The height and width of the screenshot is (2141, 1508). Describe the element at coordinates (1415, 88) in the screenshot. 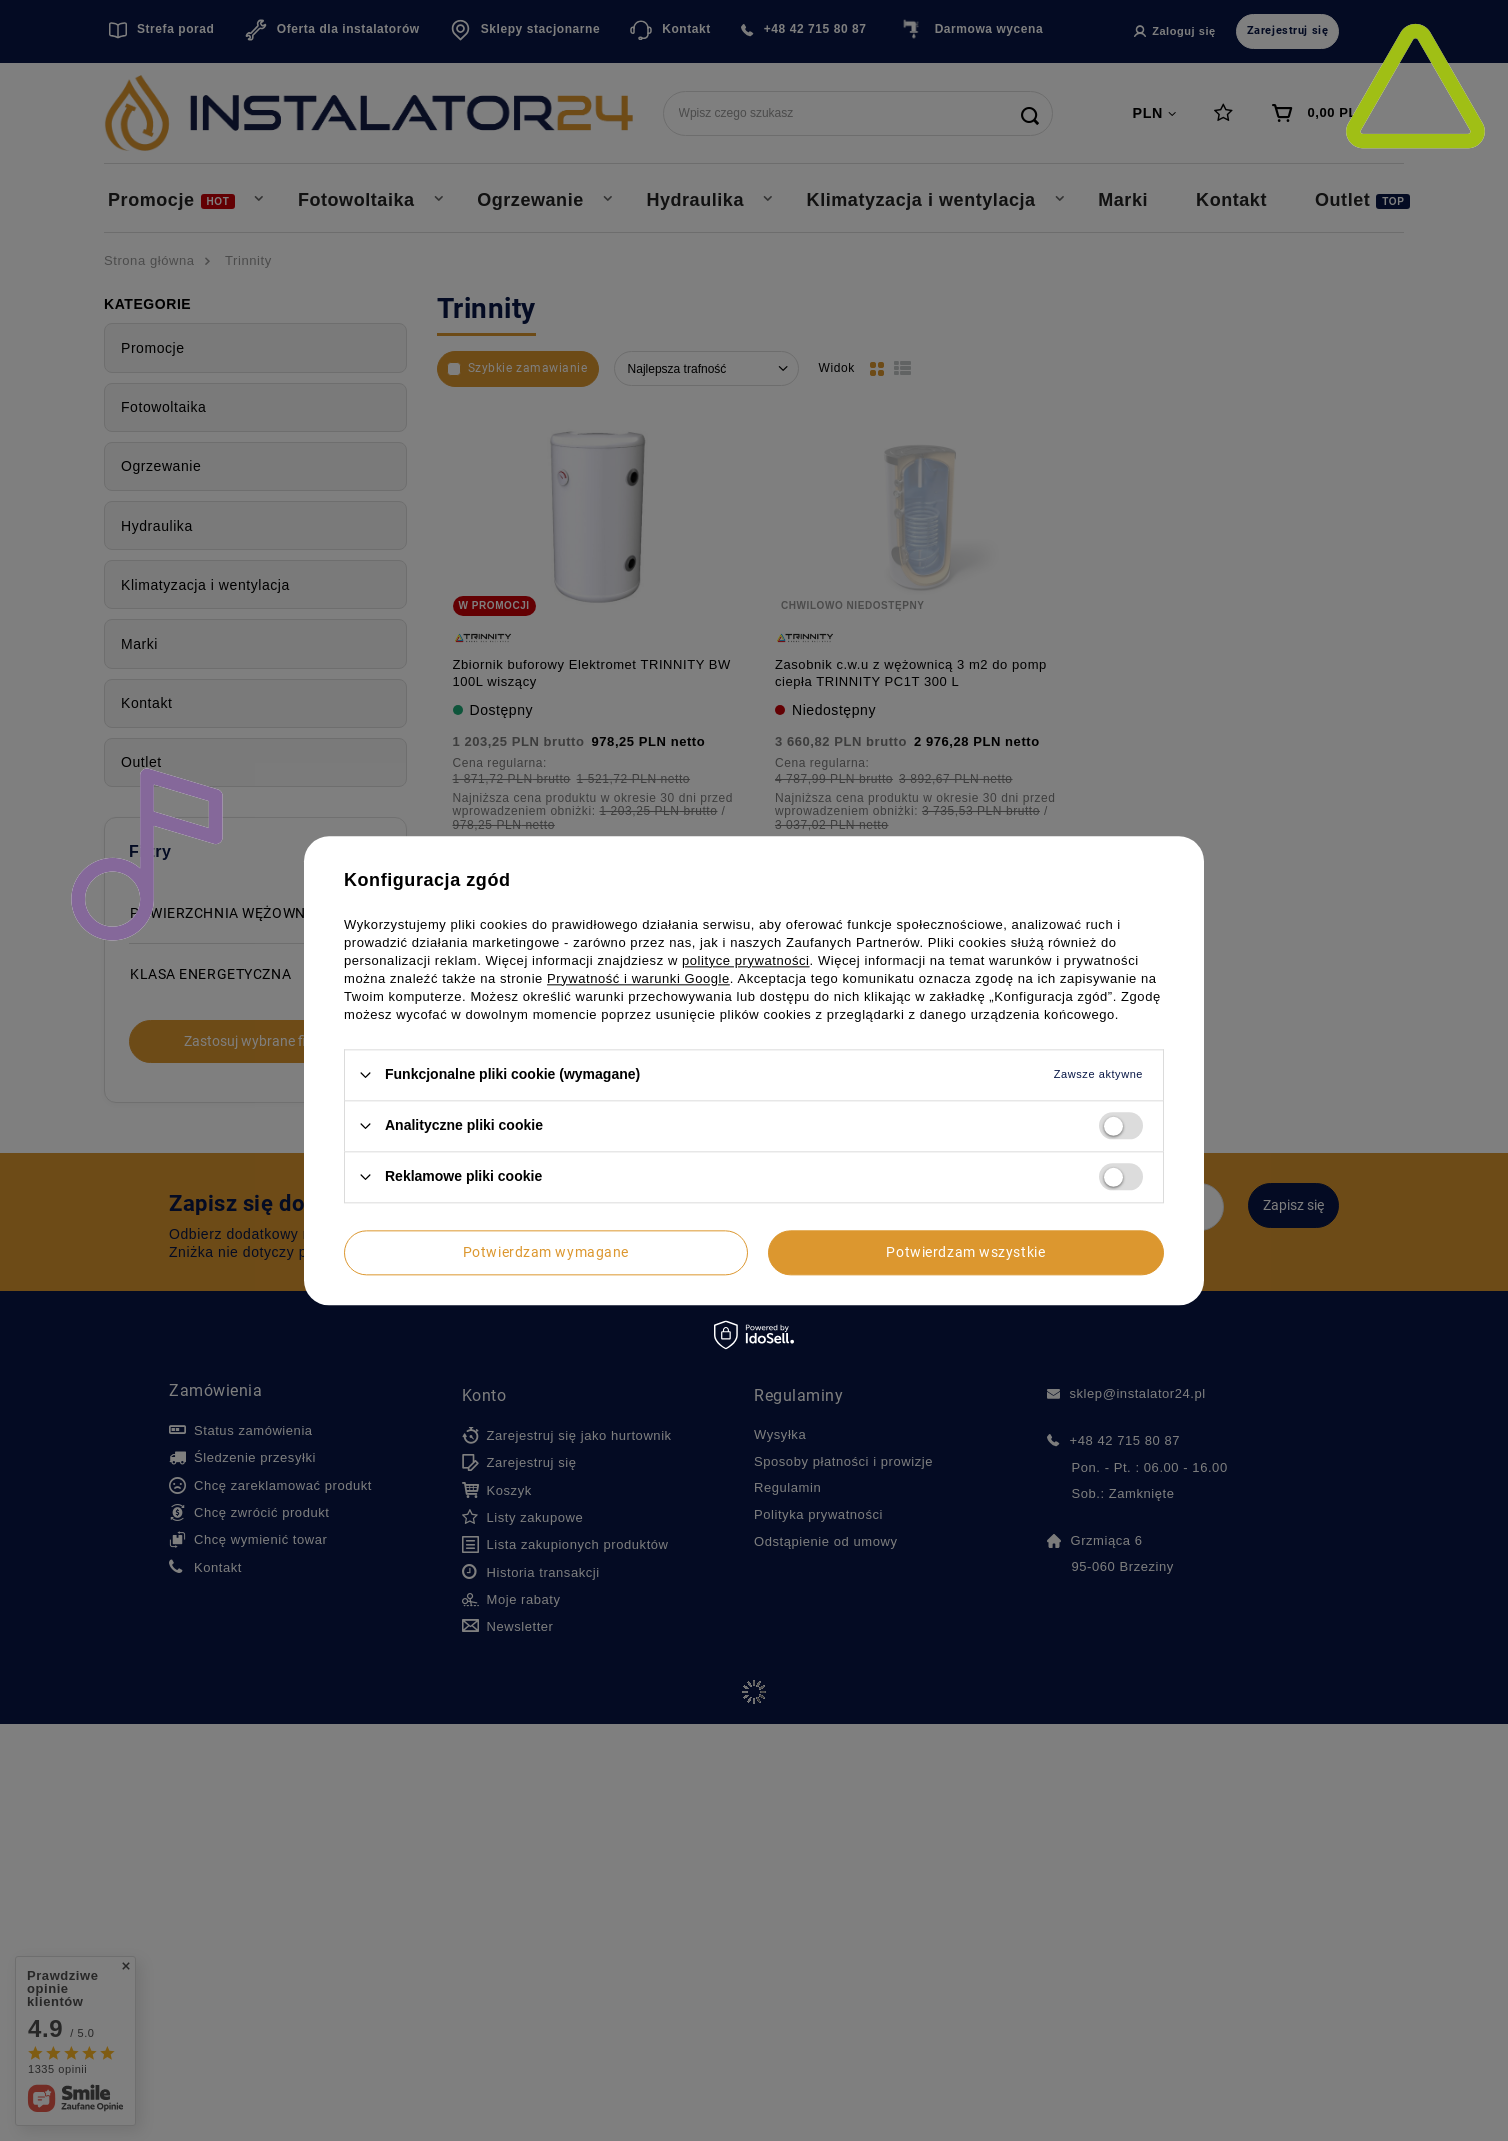

I see `indicates a warning or caution state` at that location.